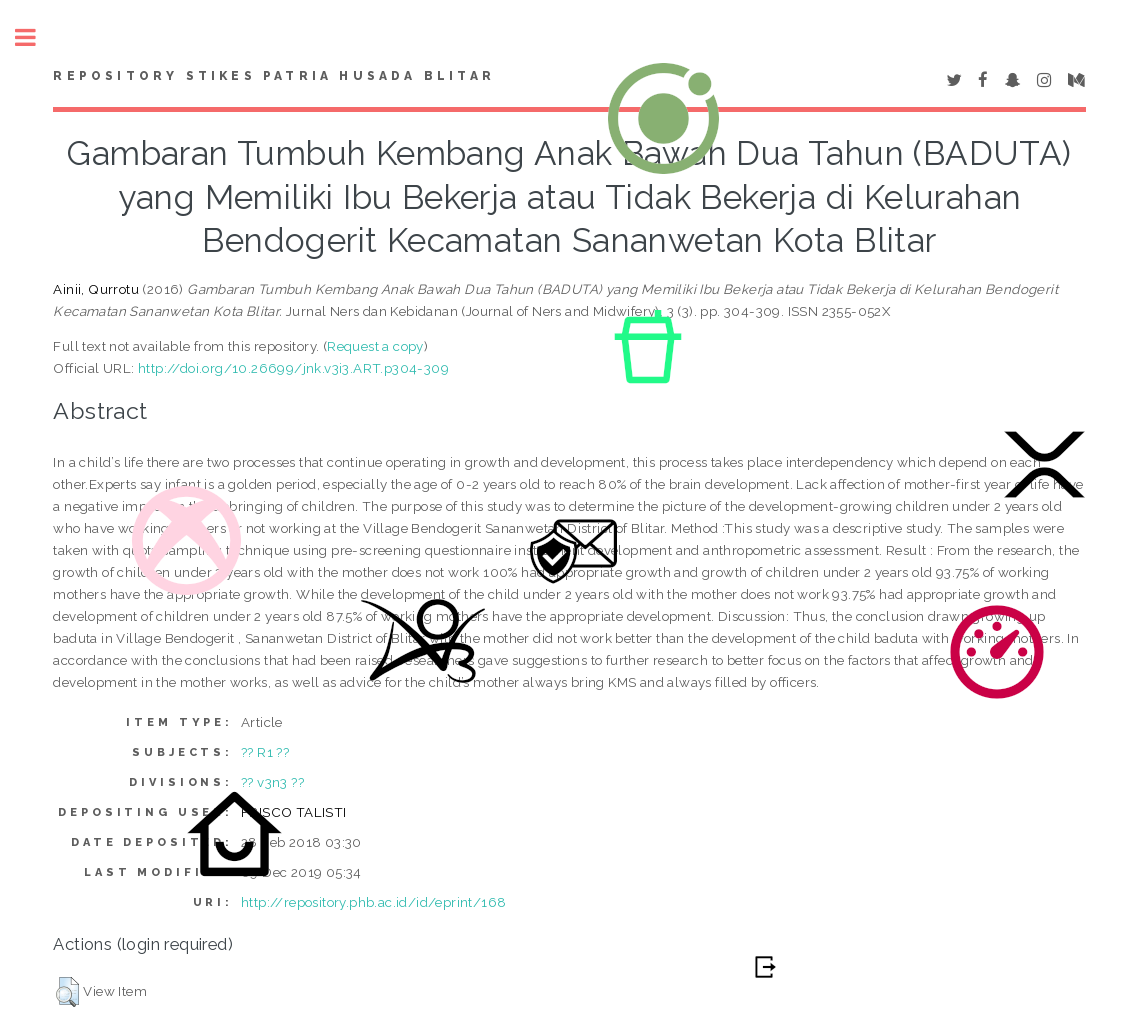 This screenshot has width=1139, height=1011. Describe the element at coordinates (764, 967) in the screenshot. I see `log out of your account` at that location.